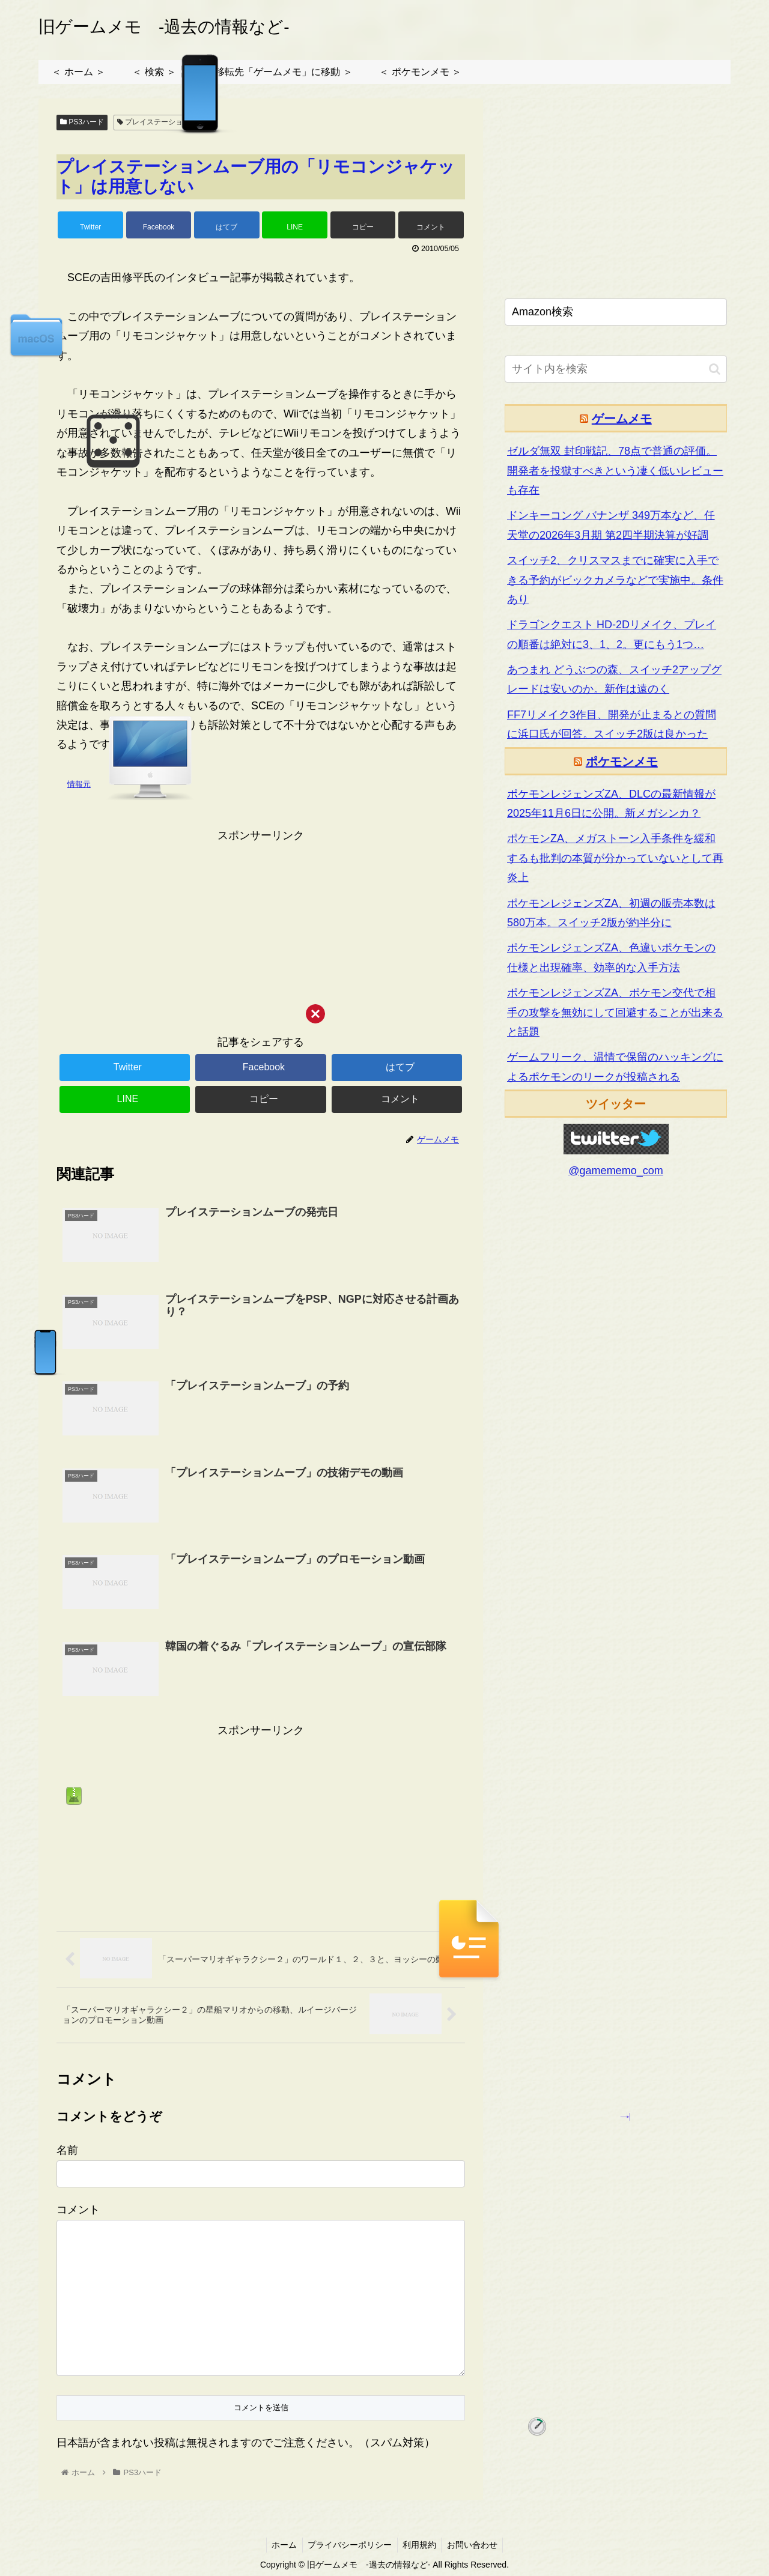 This screenshot has width=769, height=2576. I want to click on open sysprof system profiler, so click(537, 2426).